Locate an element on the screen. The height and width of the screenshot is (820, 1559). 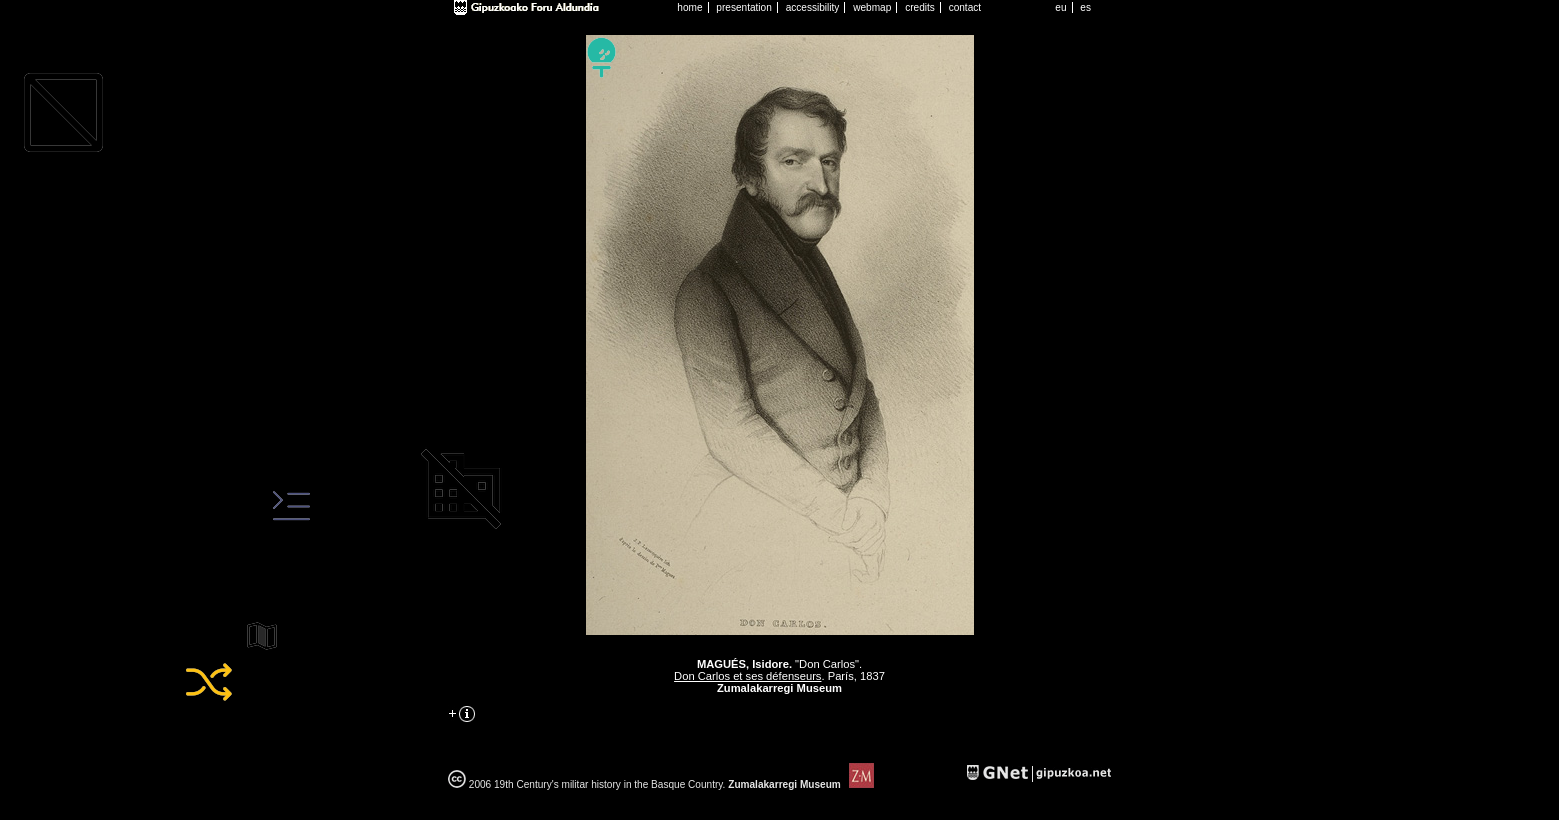
increase text indentation is located at coordinates (291, 506).